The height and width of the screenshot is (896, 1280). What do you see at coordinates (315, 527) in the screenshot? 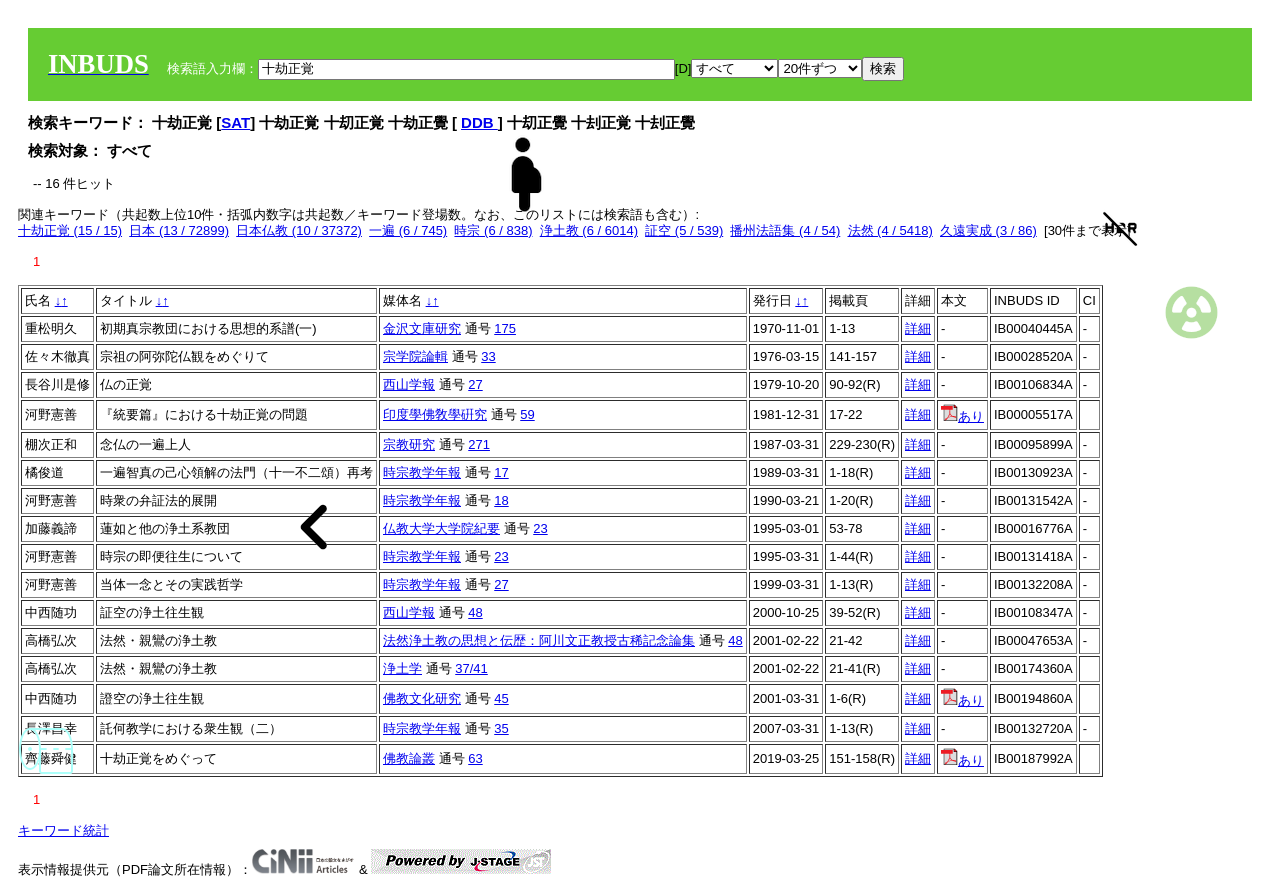
I see `go back to the previous screen` at bounding box center [315, 527].